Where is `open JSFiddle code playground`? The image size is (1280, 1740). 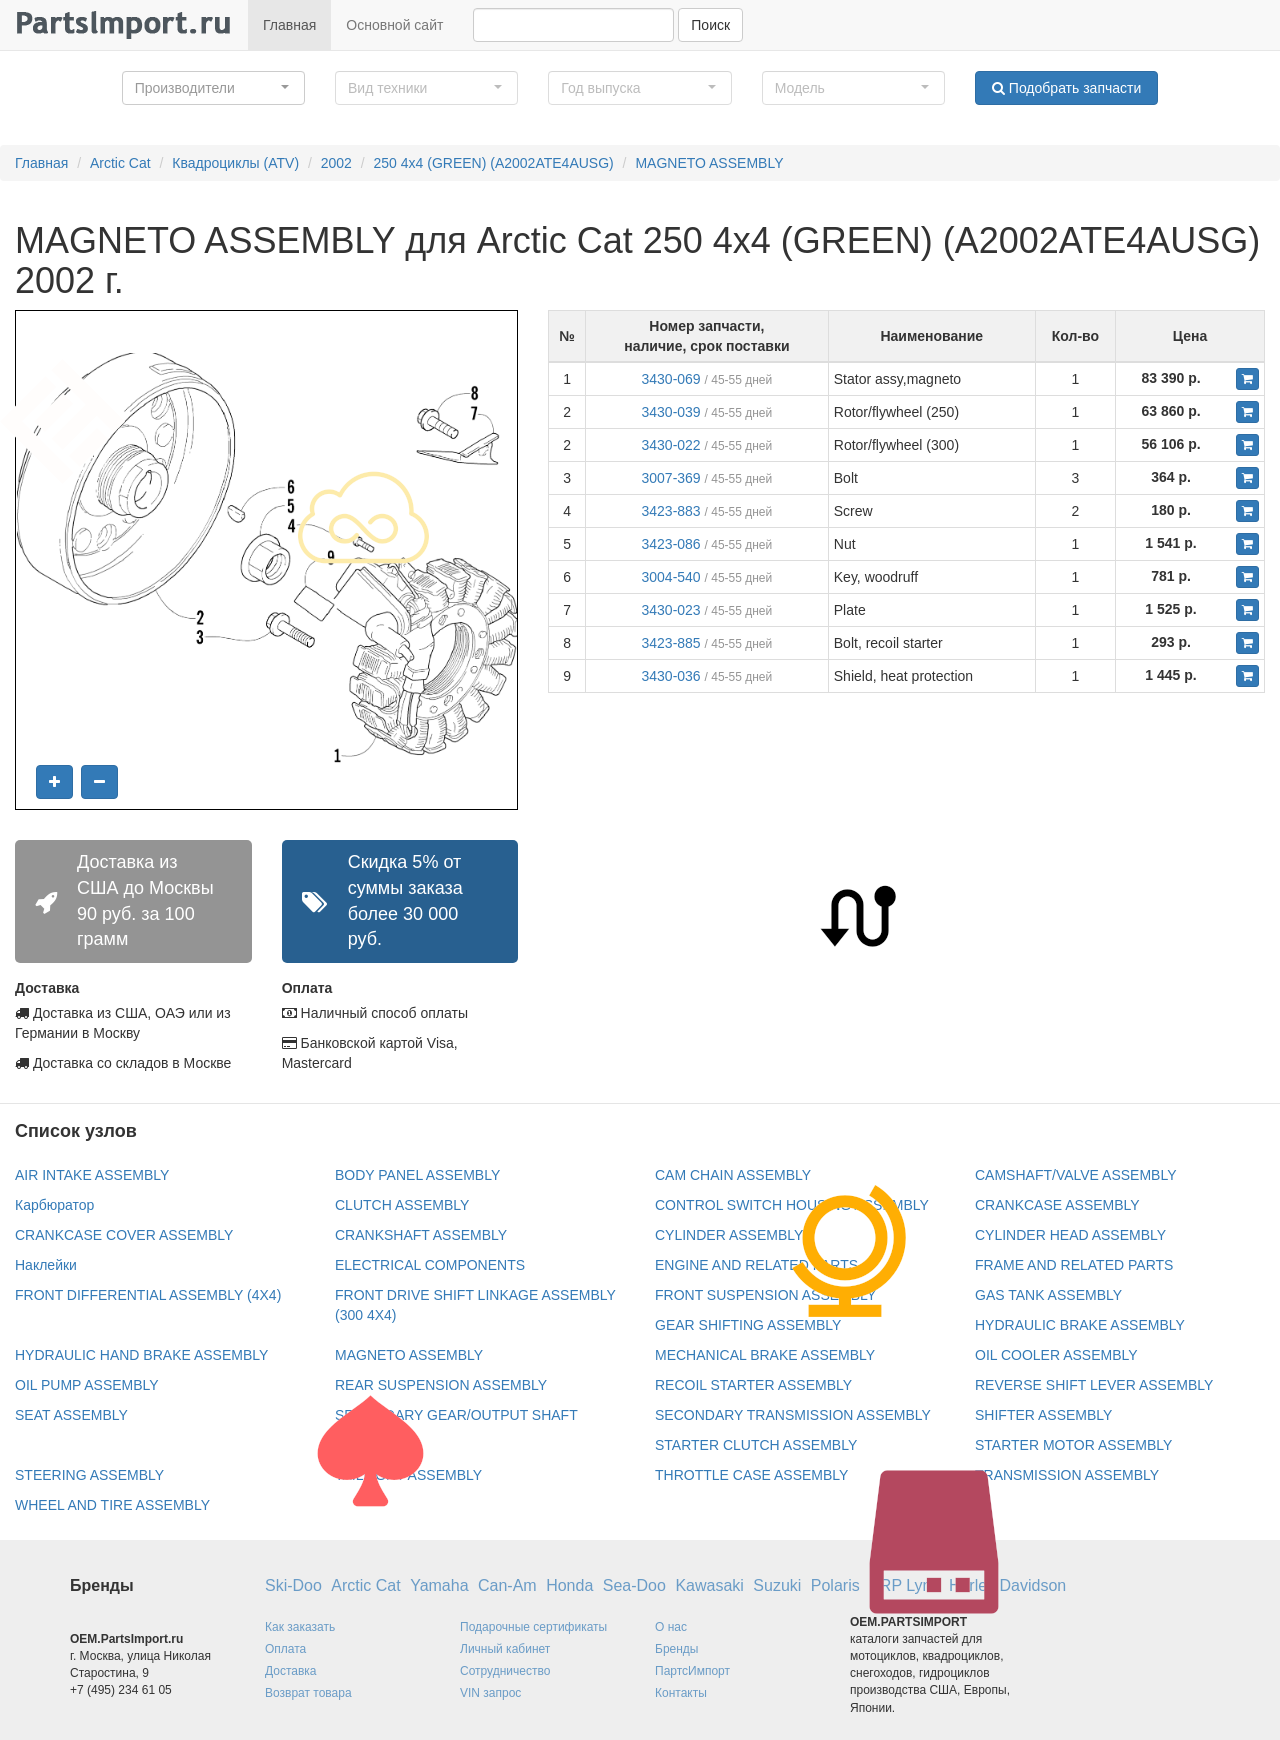
open JSFiddle code playground is located at coordinates (363, 517).